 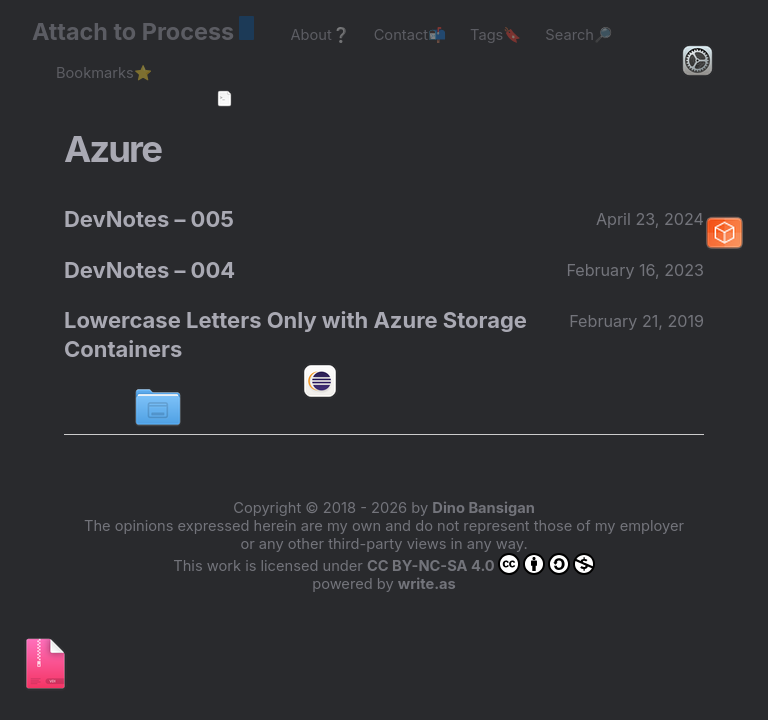 What do you see at coordinates (158, 407) in the screenshot?
I see `open desktop folder` at bounding box center [158, 407].